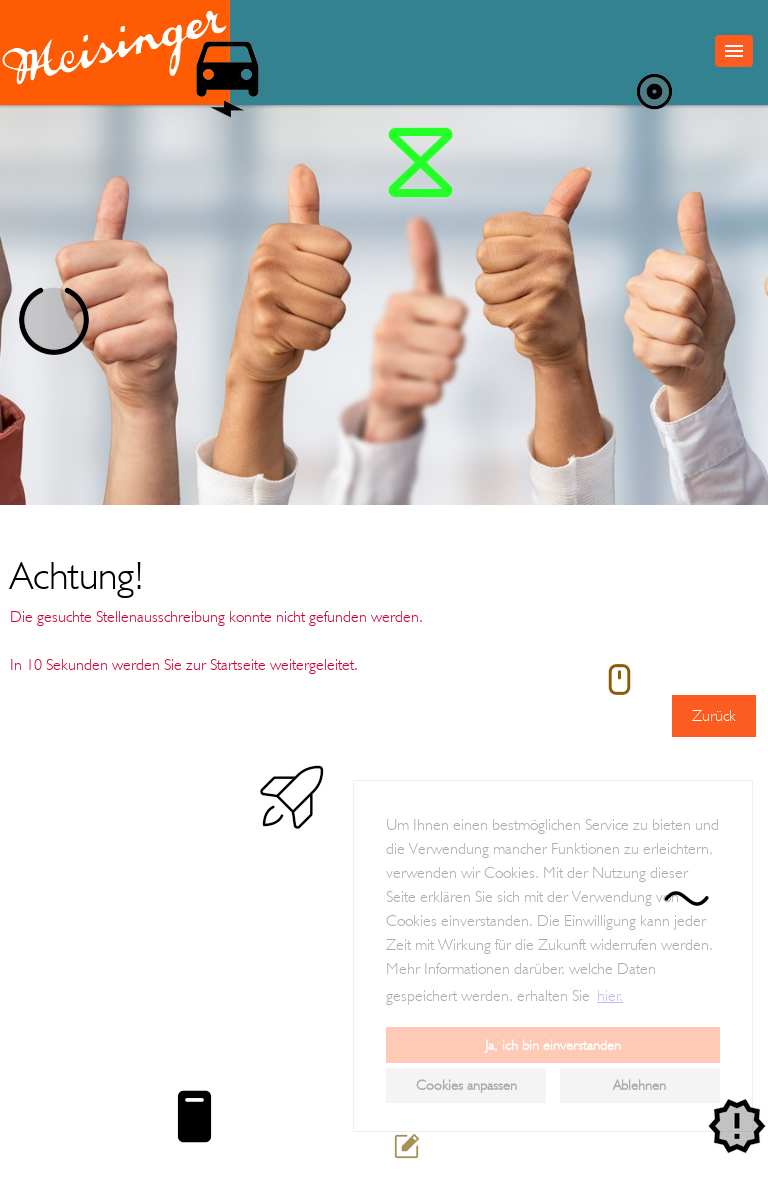 Image resolution: width=768 pixels, height=1177 pixels. I want to click on loading or processing in progress, so click(54, 320).